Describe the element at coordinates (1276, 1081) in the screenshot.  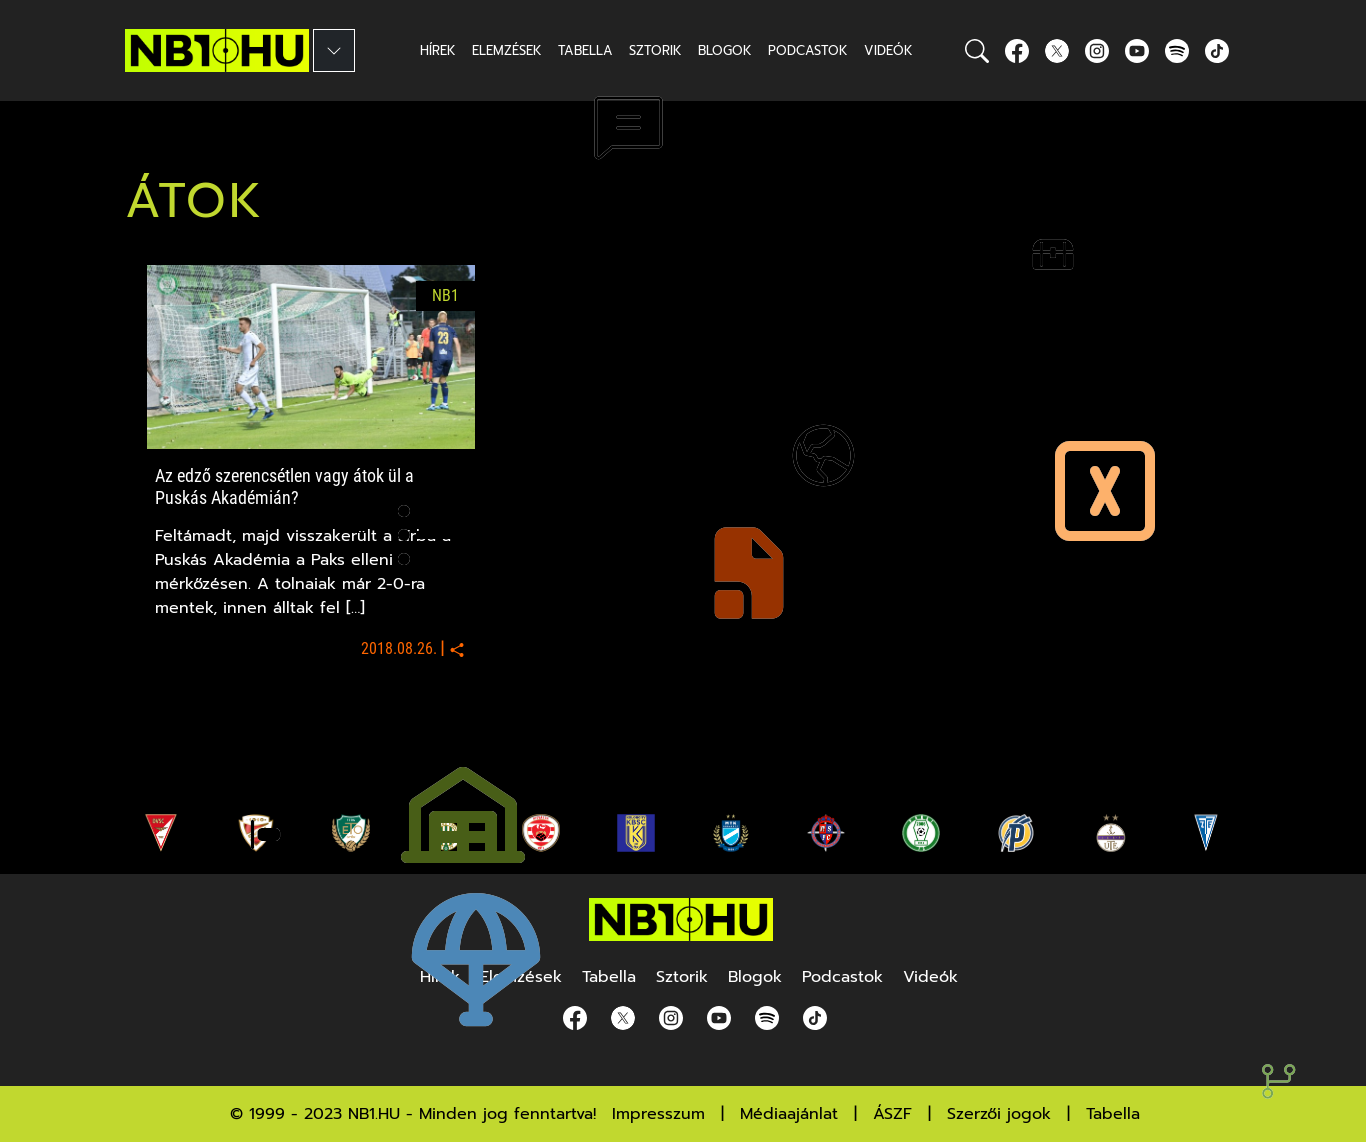
I see `view repository branches` at that location.